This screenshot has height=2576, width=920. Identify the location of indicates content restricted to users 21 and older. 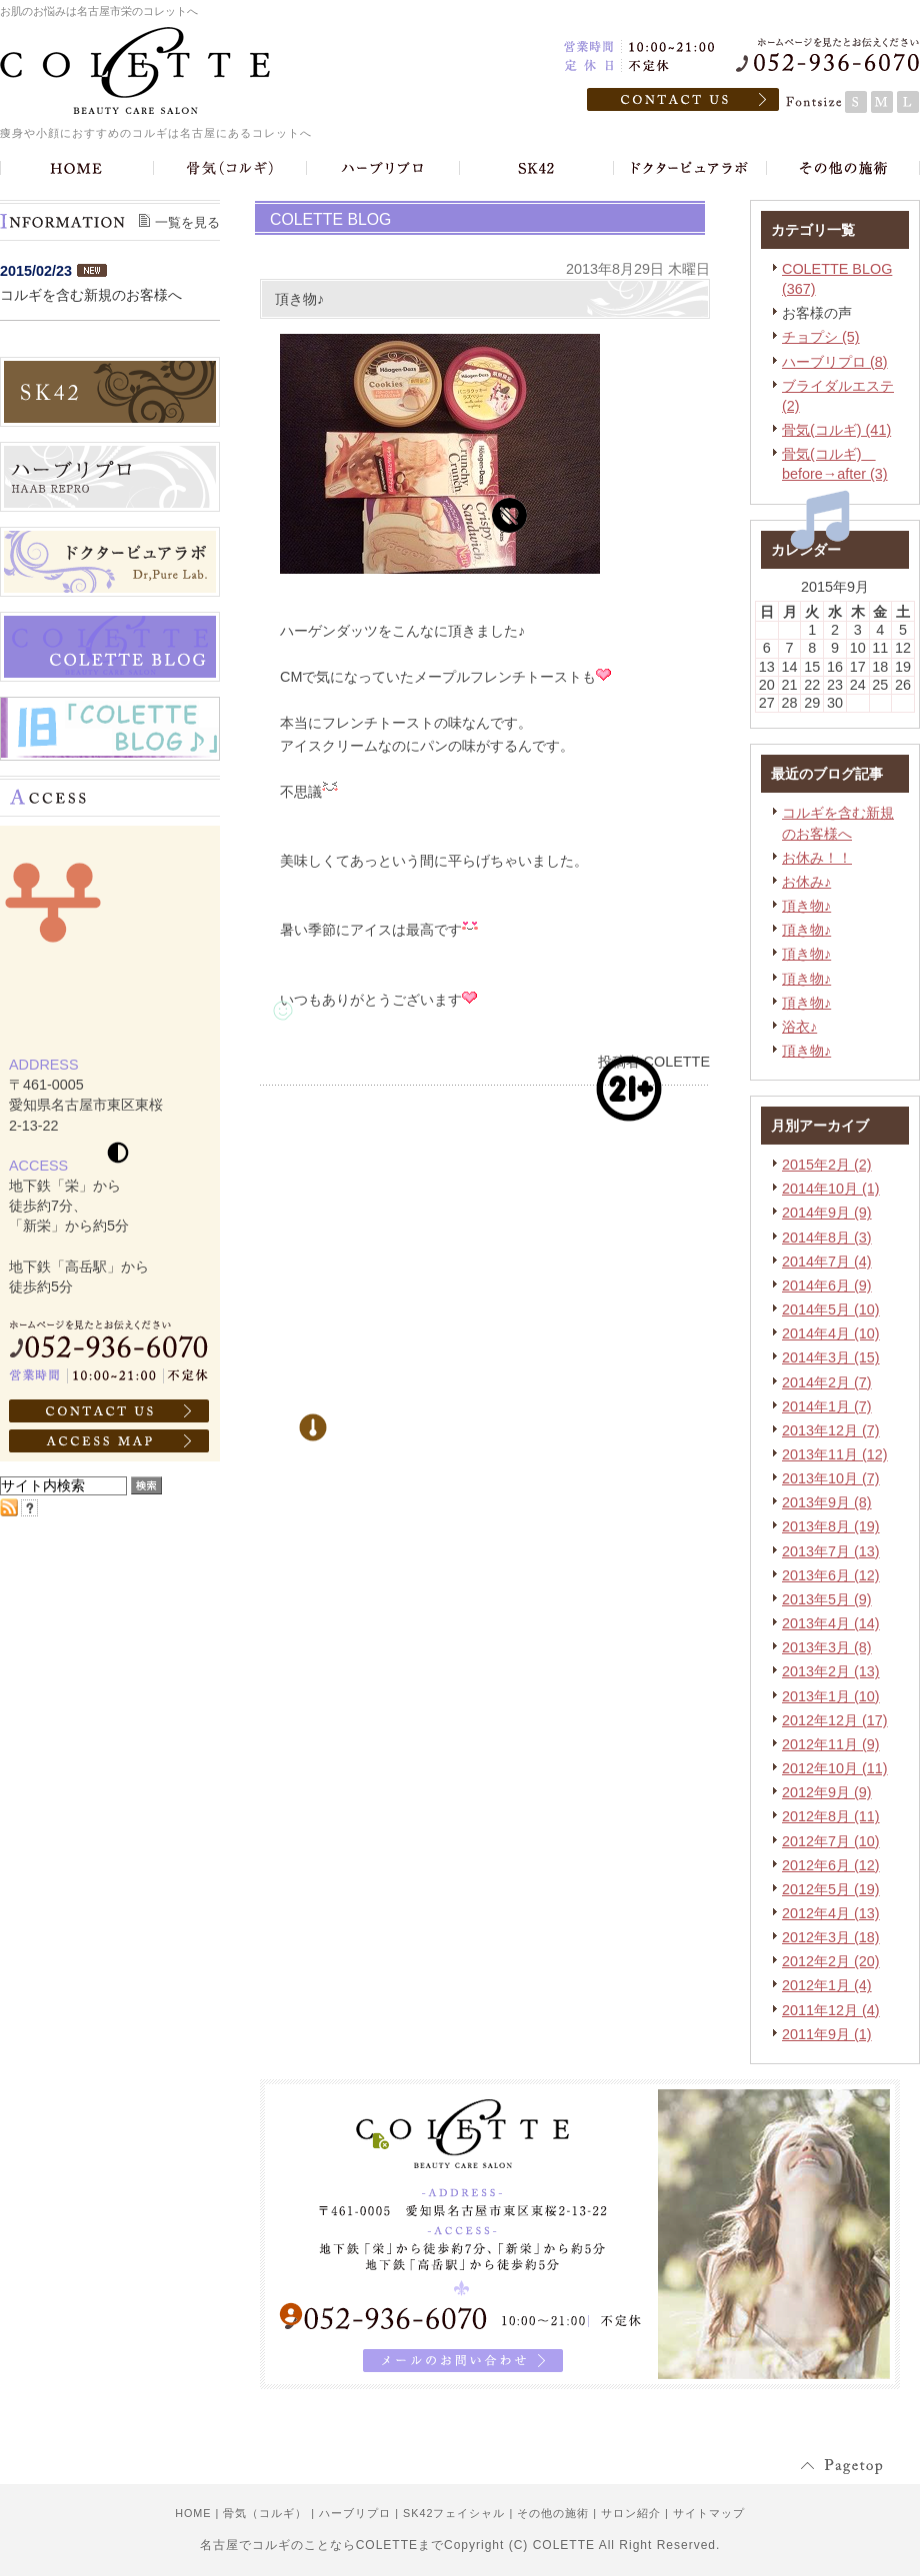
(629, 1089).